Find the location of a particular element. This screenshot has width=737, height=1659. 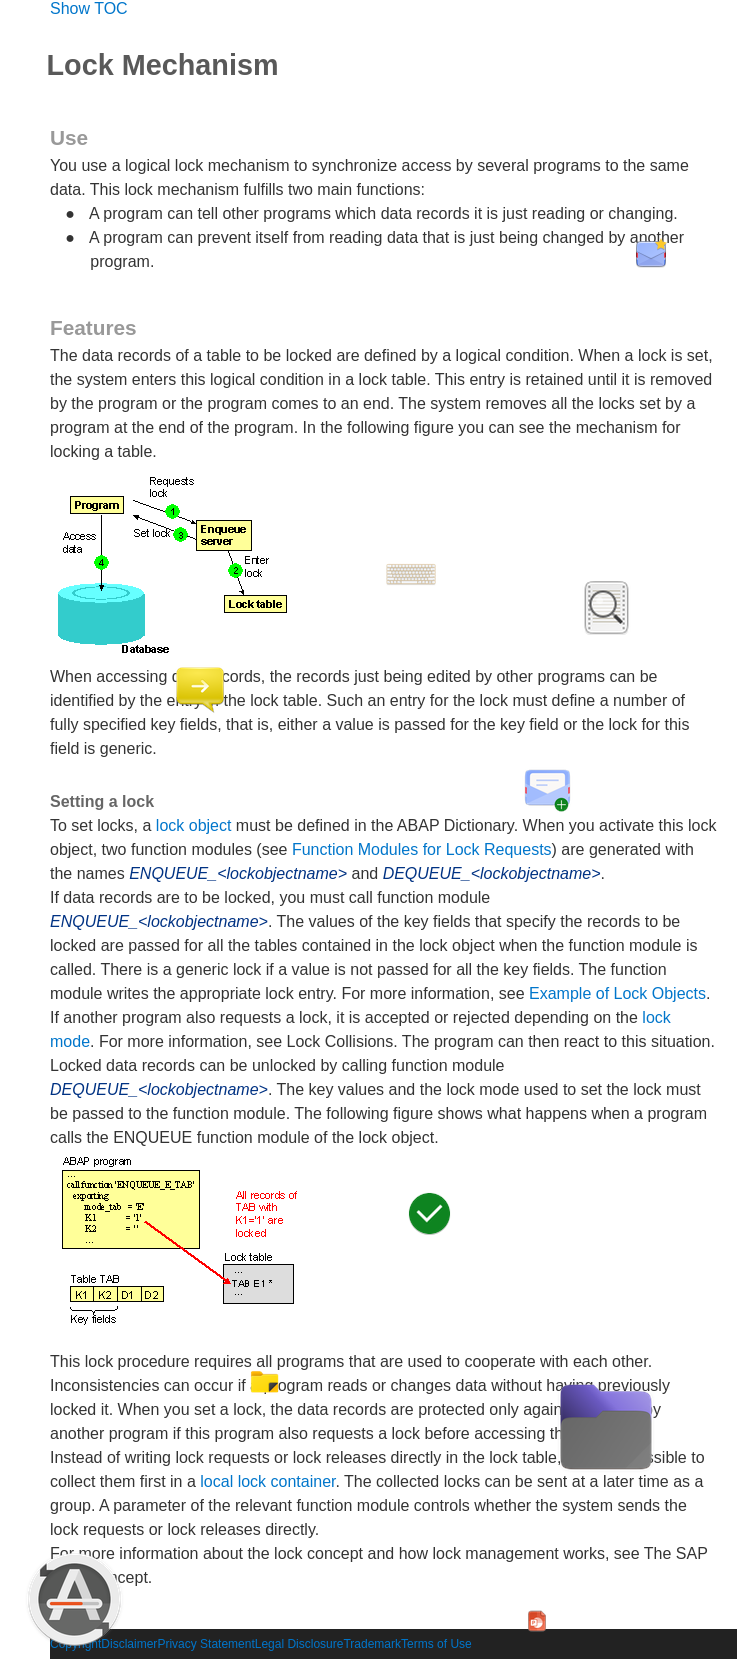

compose a new email message is located at coordinates (547, 787).